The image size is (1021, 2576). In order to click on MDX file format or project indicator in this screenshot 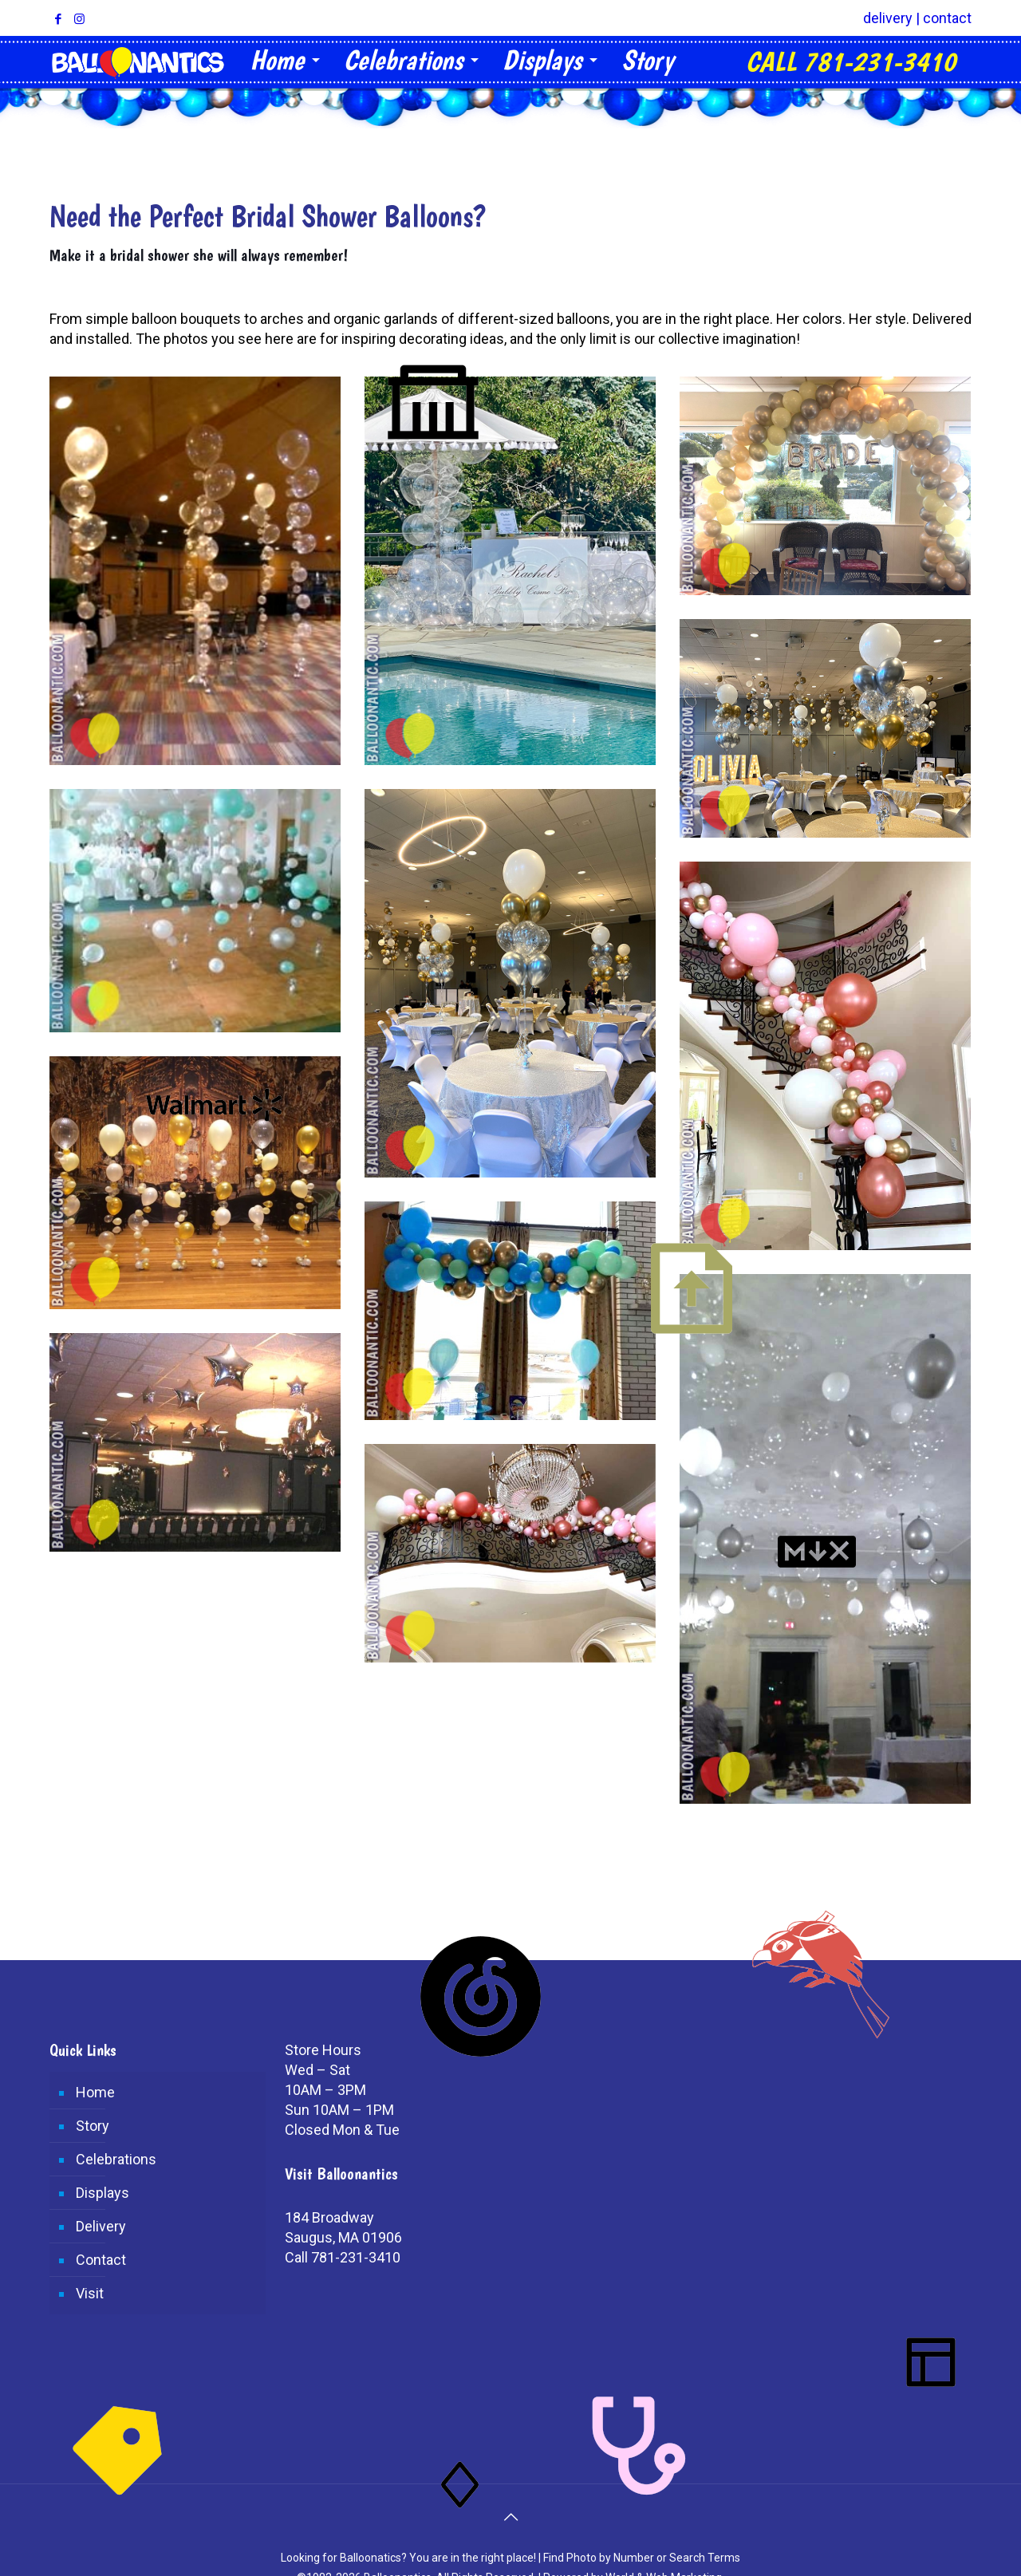, I will do `click(817, 1552)`.